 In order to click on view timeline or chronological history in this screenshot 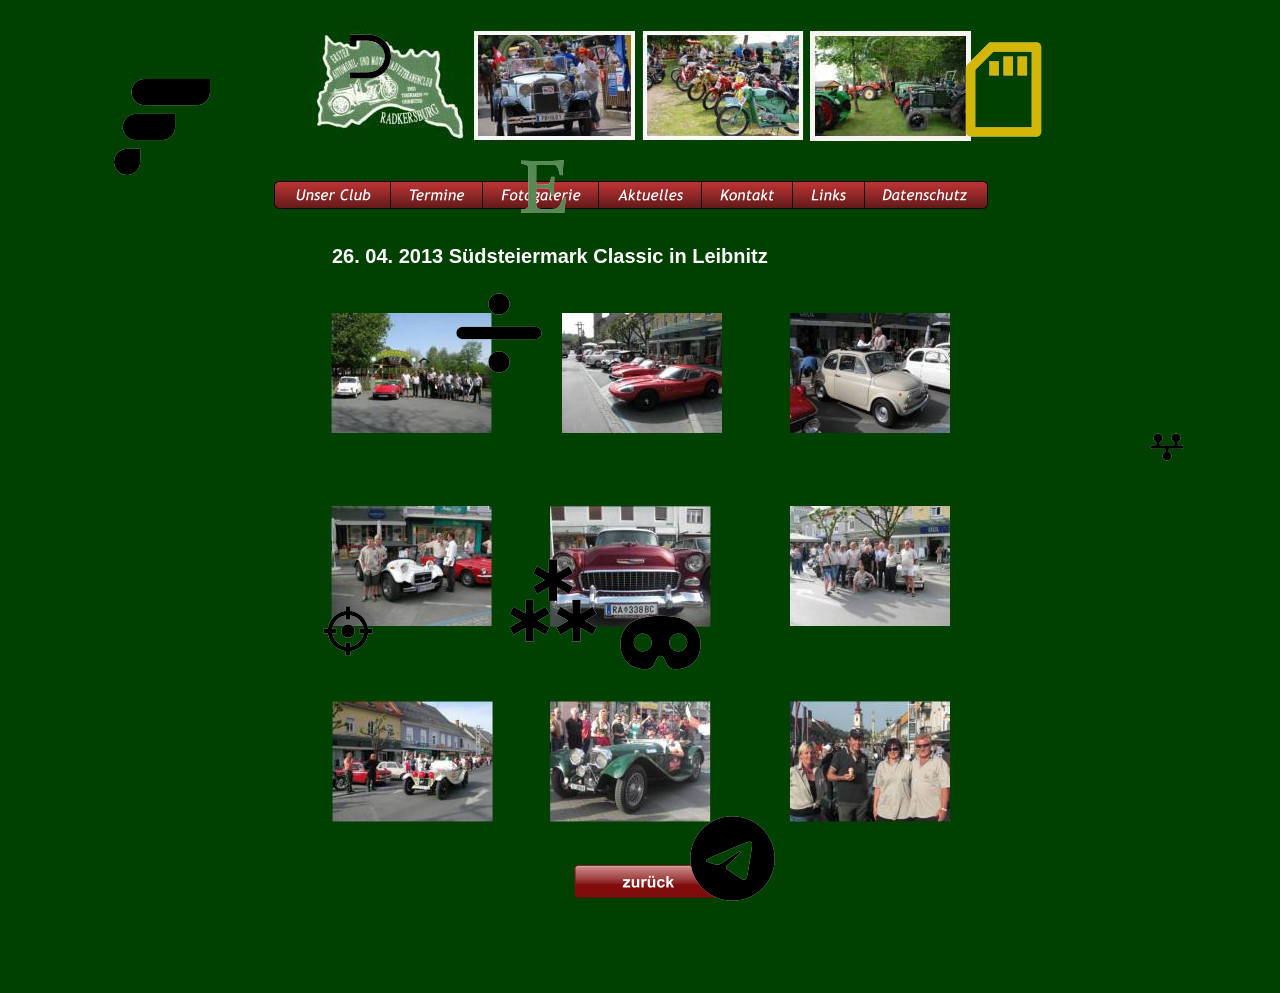, I will do `click(1167, 447)`.